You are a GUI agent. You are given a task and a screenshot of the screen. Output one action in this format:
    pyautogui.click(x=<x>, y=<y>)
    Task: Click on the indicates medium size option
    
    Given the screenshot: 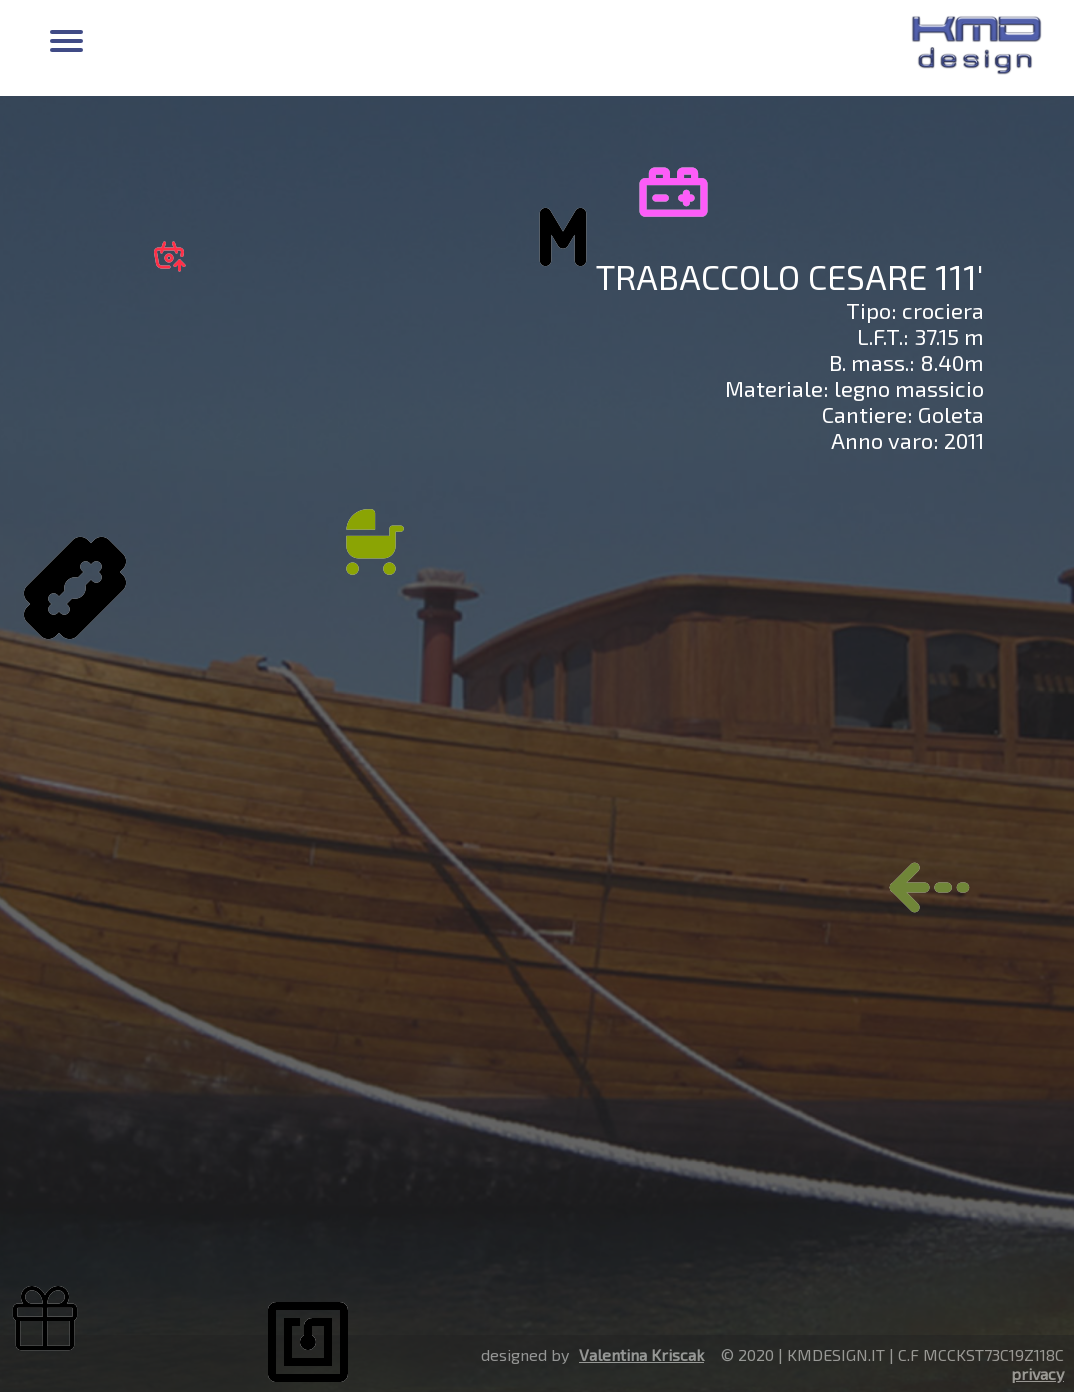 What is the action you would take?
    pyautogui.click(x=563, y=237)
    